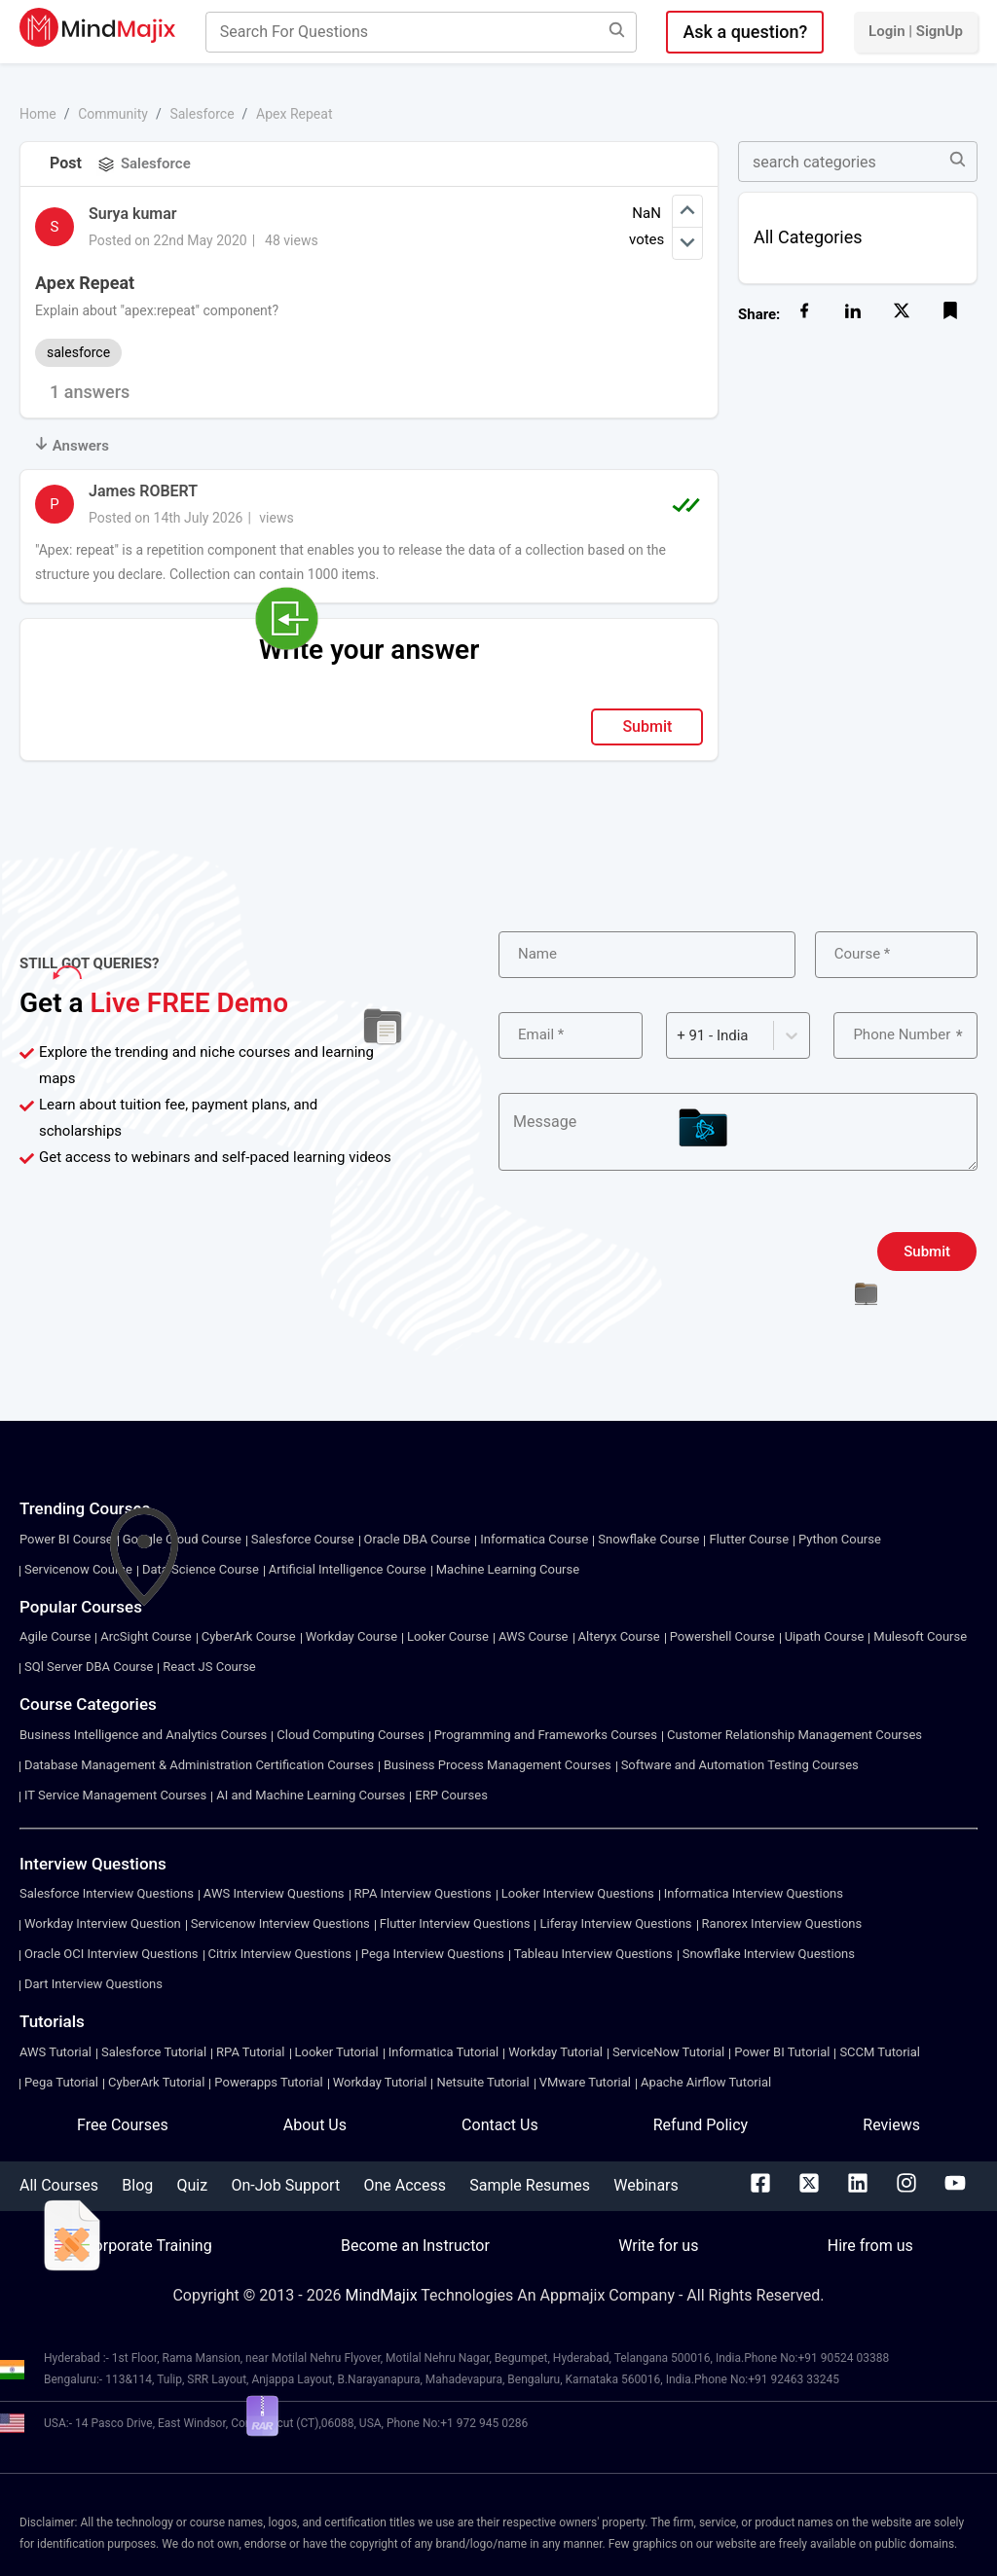 The width and height of the screenshot is (997, 2576). I want to click on a patch or diff file for code changes, so click(72, 2235).